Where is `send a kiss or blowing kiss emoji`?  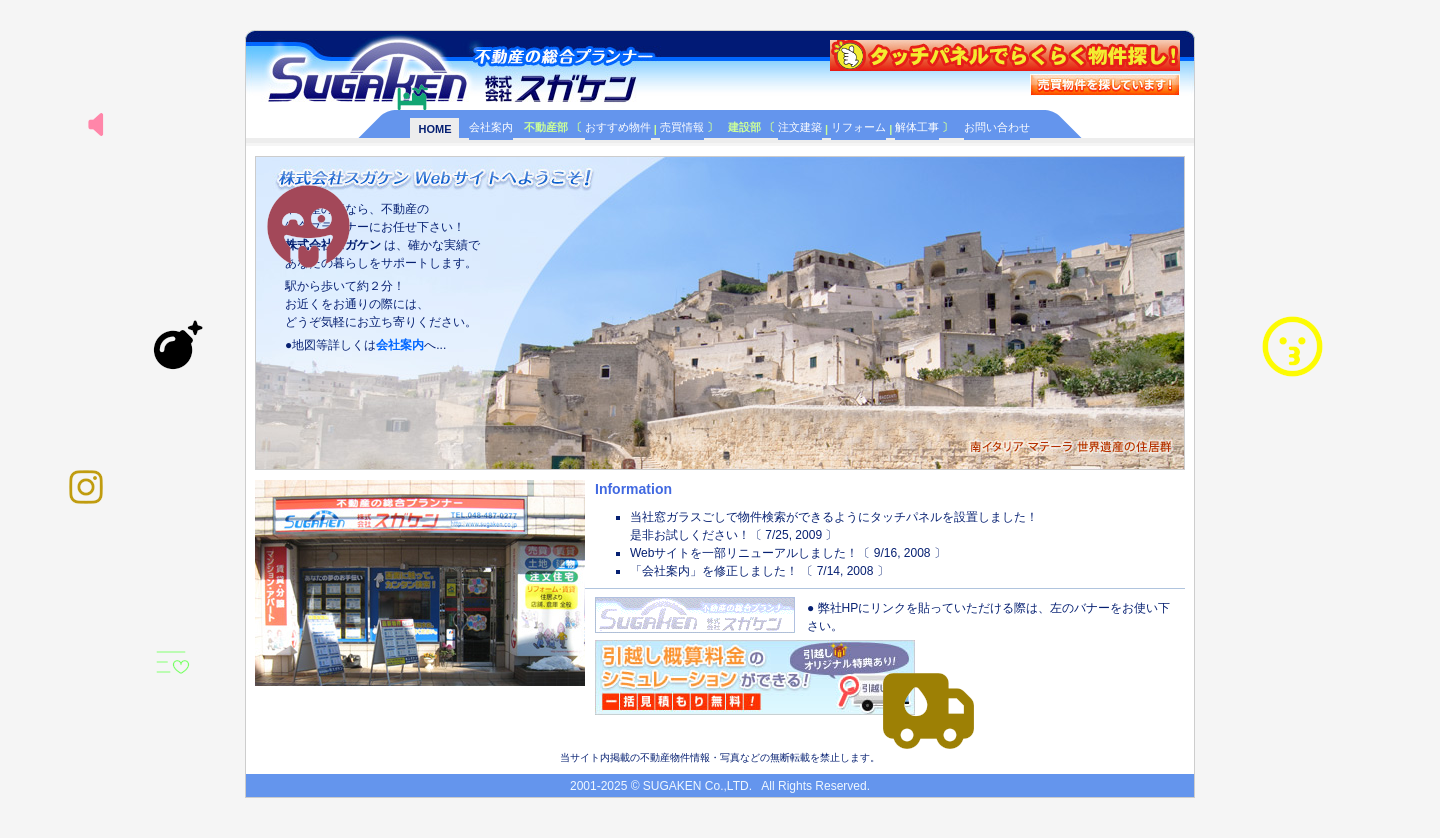
send a kiss or blowing kiss emoji is located at coordinates (1292, 346).